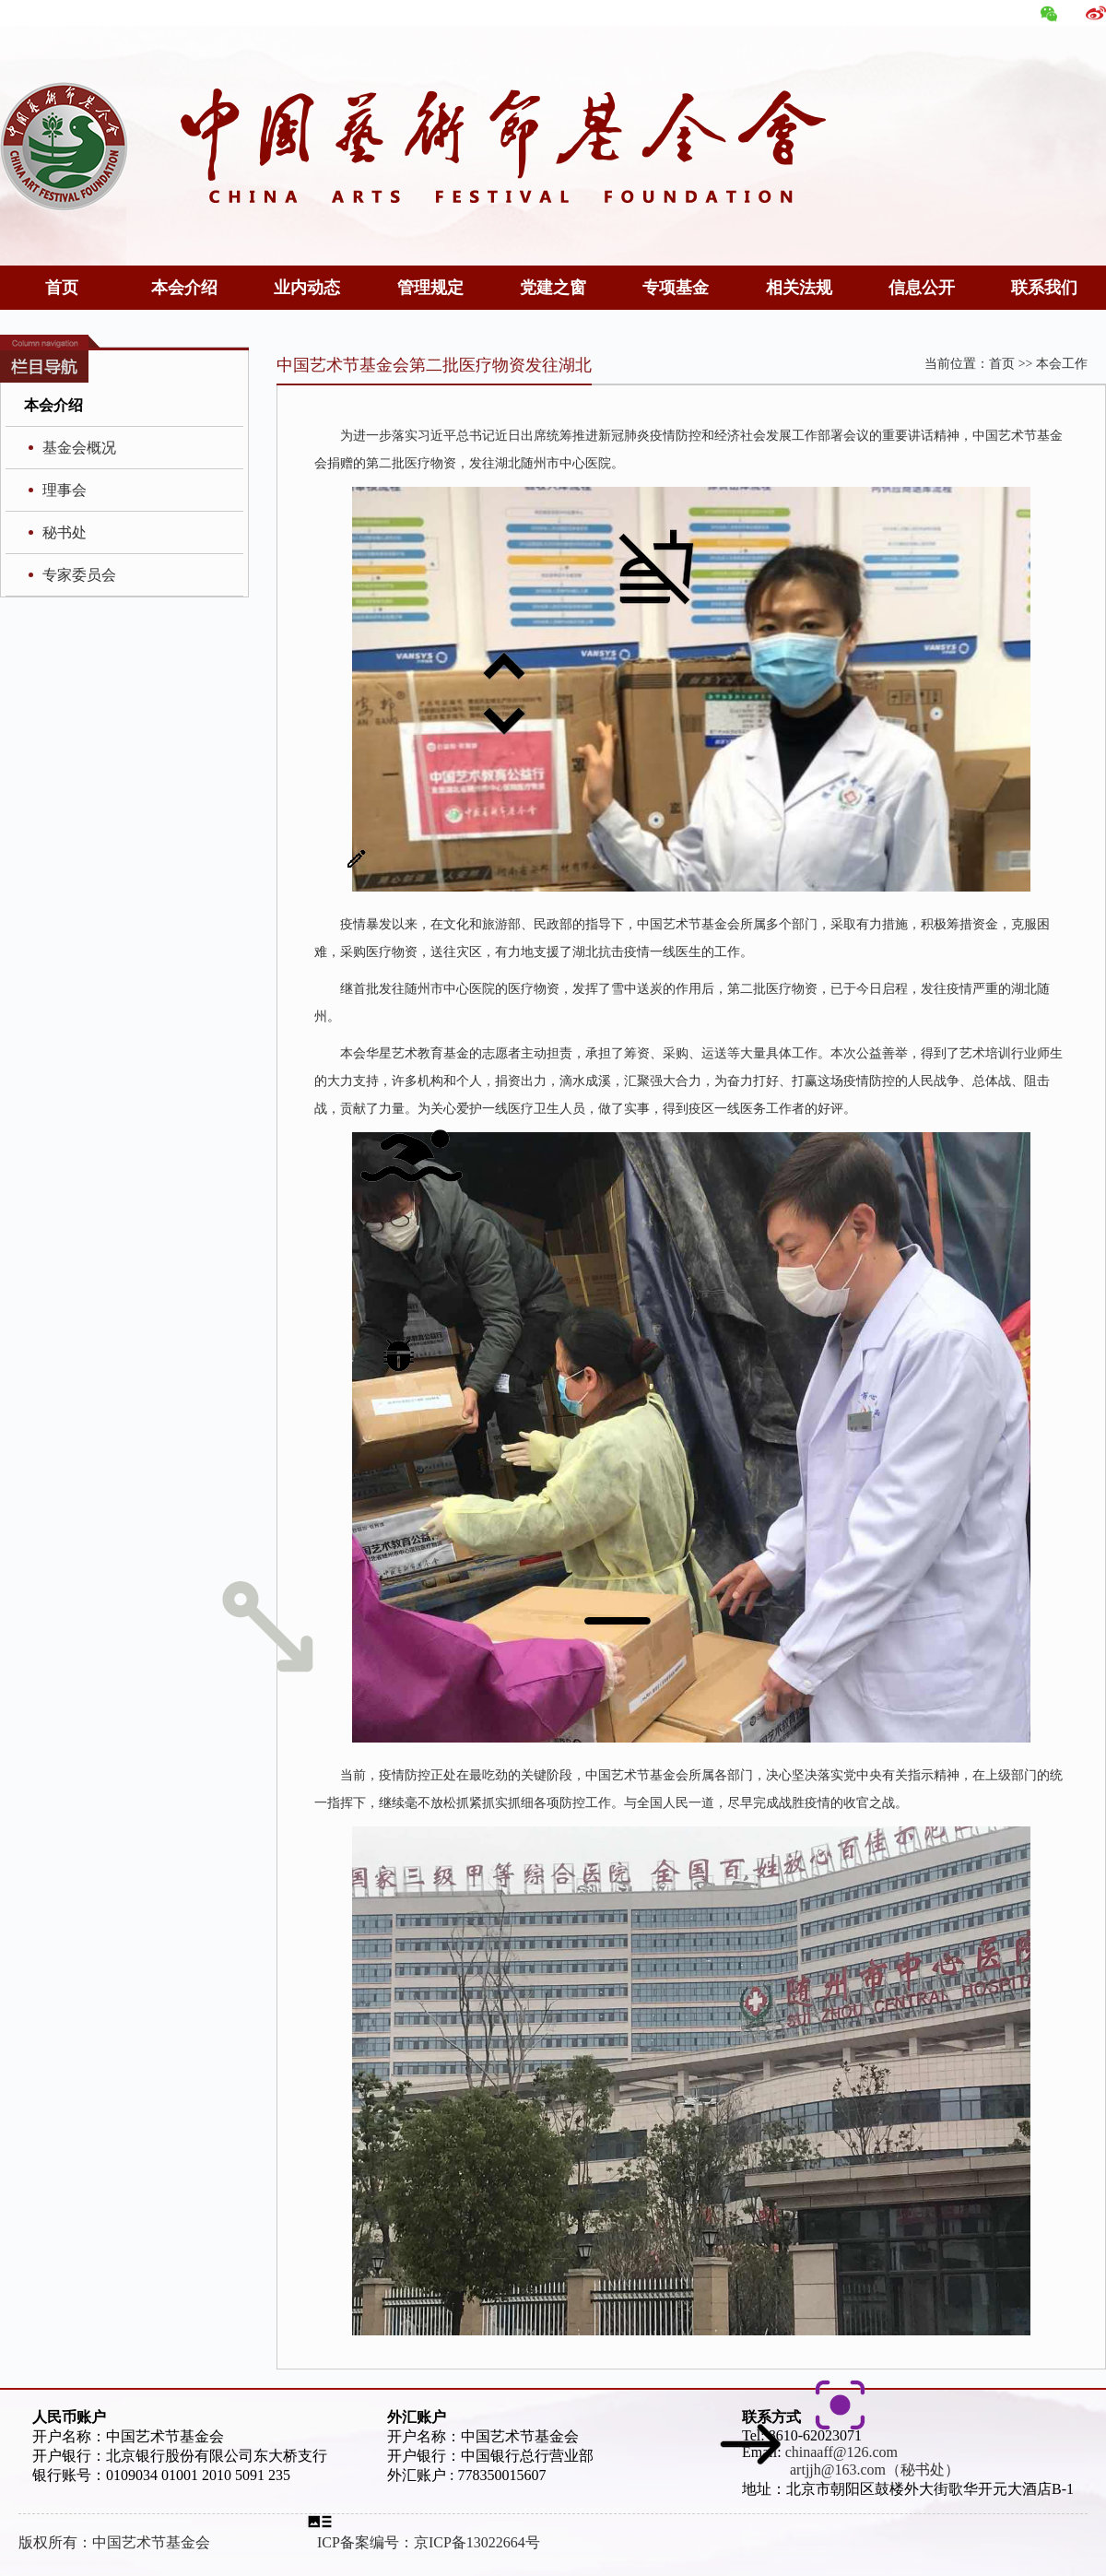  What do you see at coordinates (398, 1354) in the screenshot?
I see `report a bug or issue` at bounding box center [398, 1354].